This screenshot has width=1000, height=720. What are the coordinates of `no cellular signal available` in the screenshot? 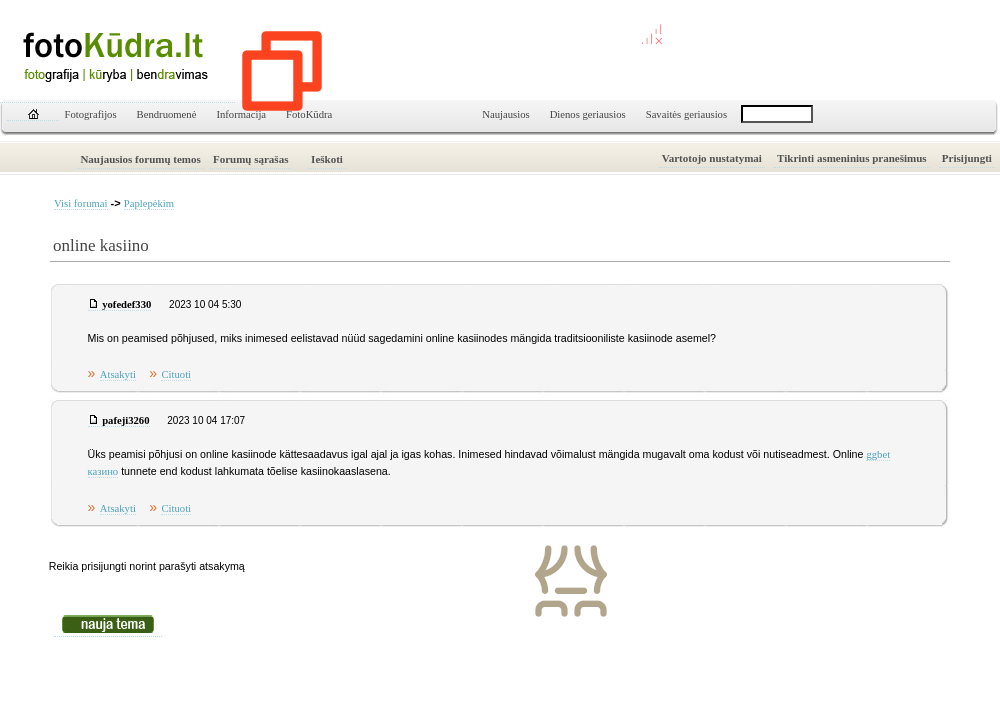 It's located at (652, 35).